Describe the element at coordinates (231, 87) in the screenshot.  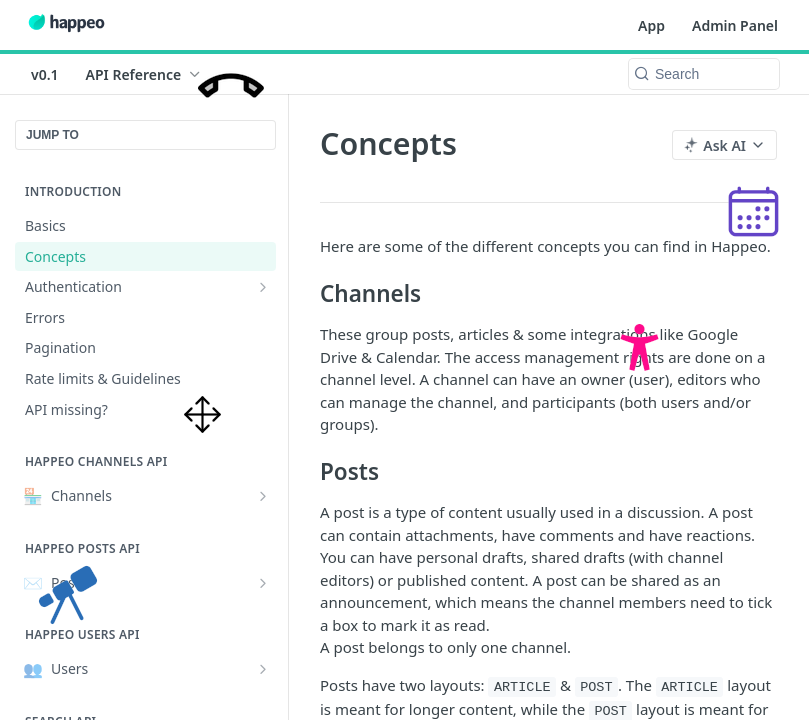
I see `end the current phone call` at that location.